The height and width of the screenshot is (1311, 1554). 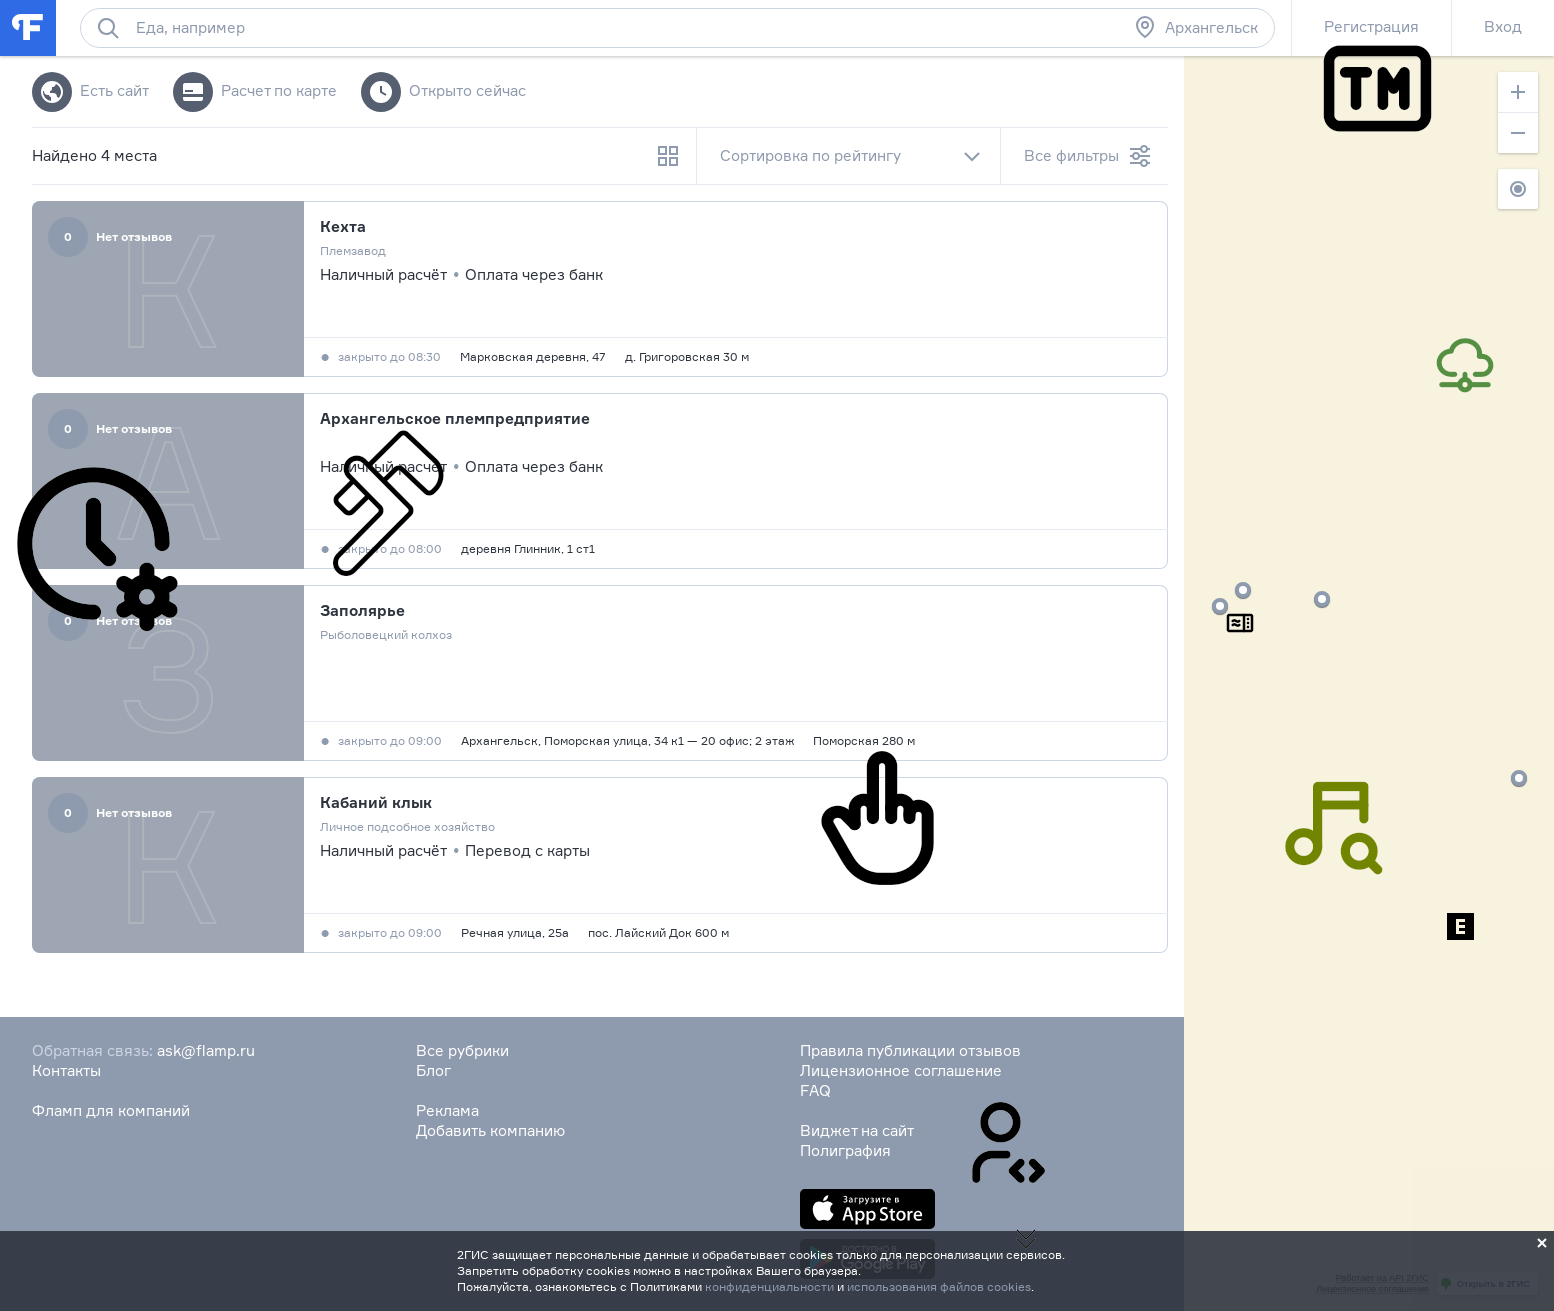 I want to click on expand to show more content below, so click(x=1026, y=1238).